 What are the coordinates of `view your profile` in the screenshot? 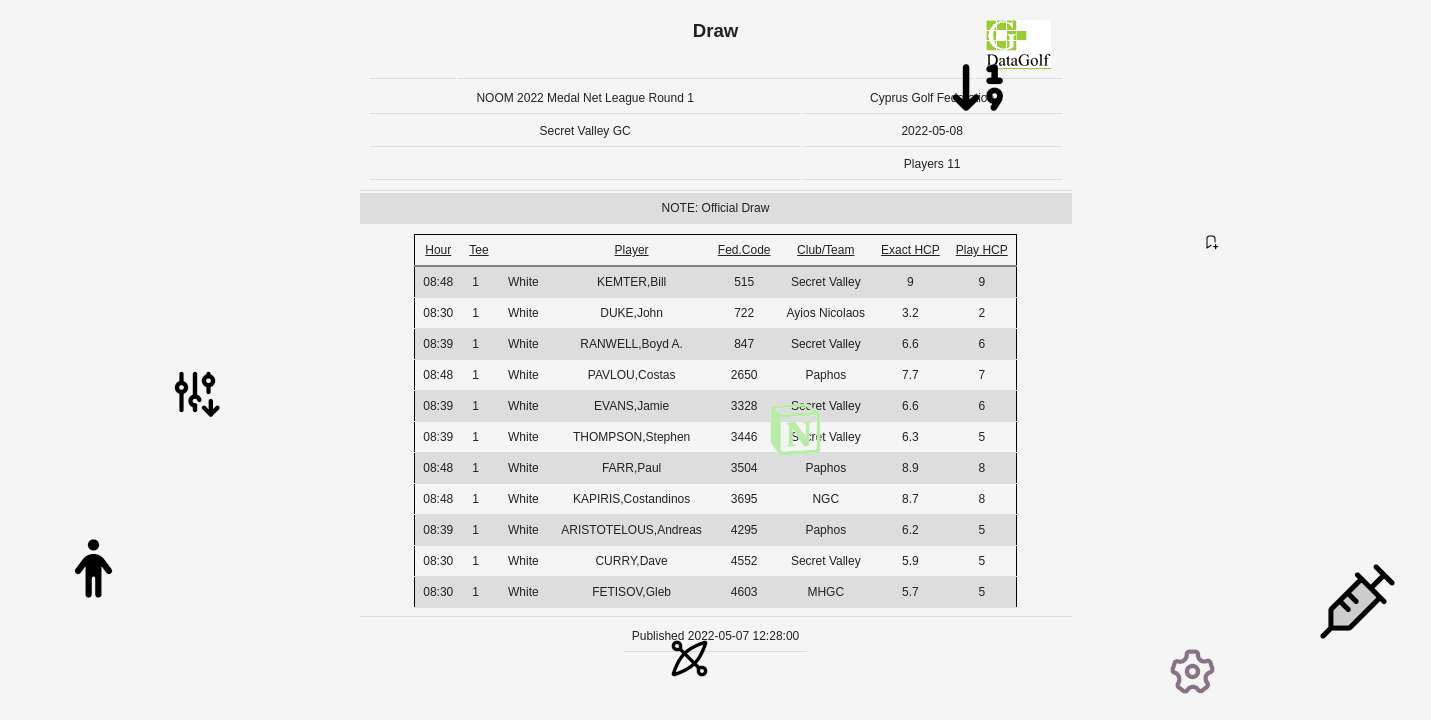 It's located at (93, 568).